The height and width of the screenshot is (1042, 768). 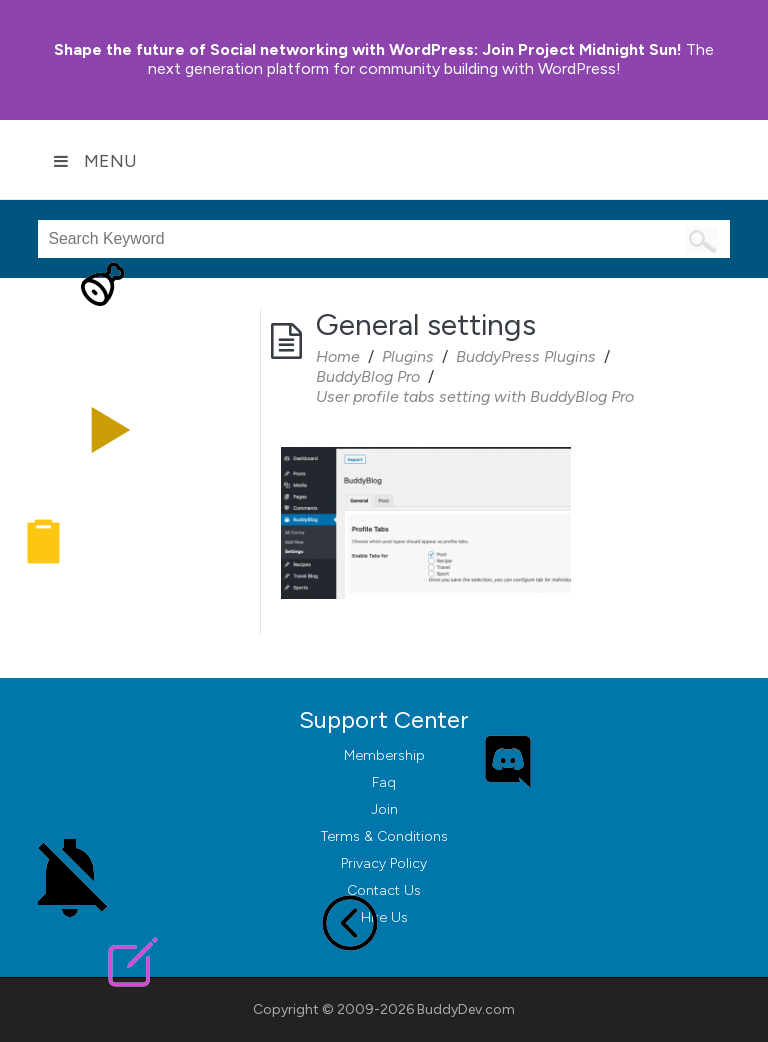 I want to click on create or compose new content, so click(x=133, y=962).